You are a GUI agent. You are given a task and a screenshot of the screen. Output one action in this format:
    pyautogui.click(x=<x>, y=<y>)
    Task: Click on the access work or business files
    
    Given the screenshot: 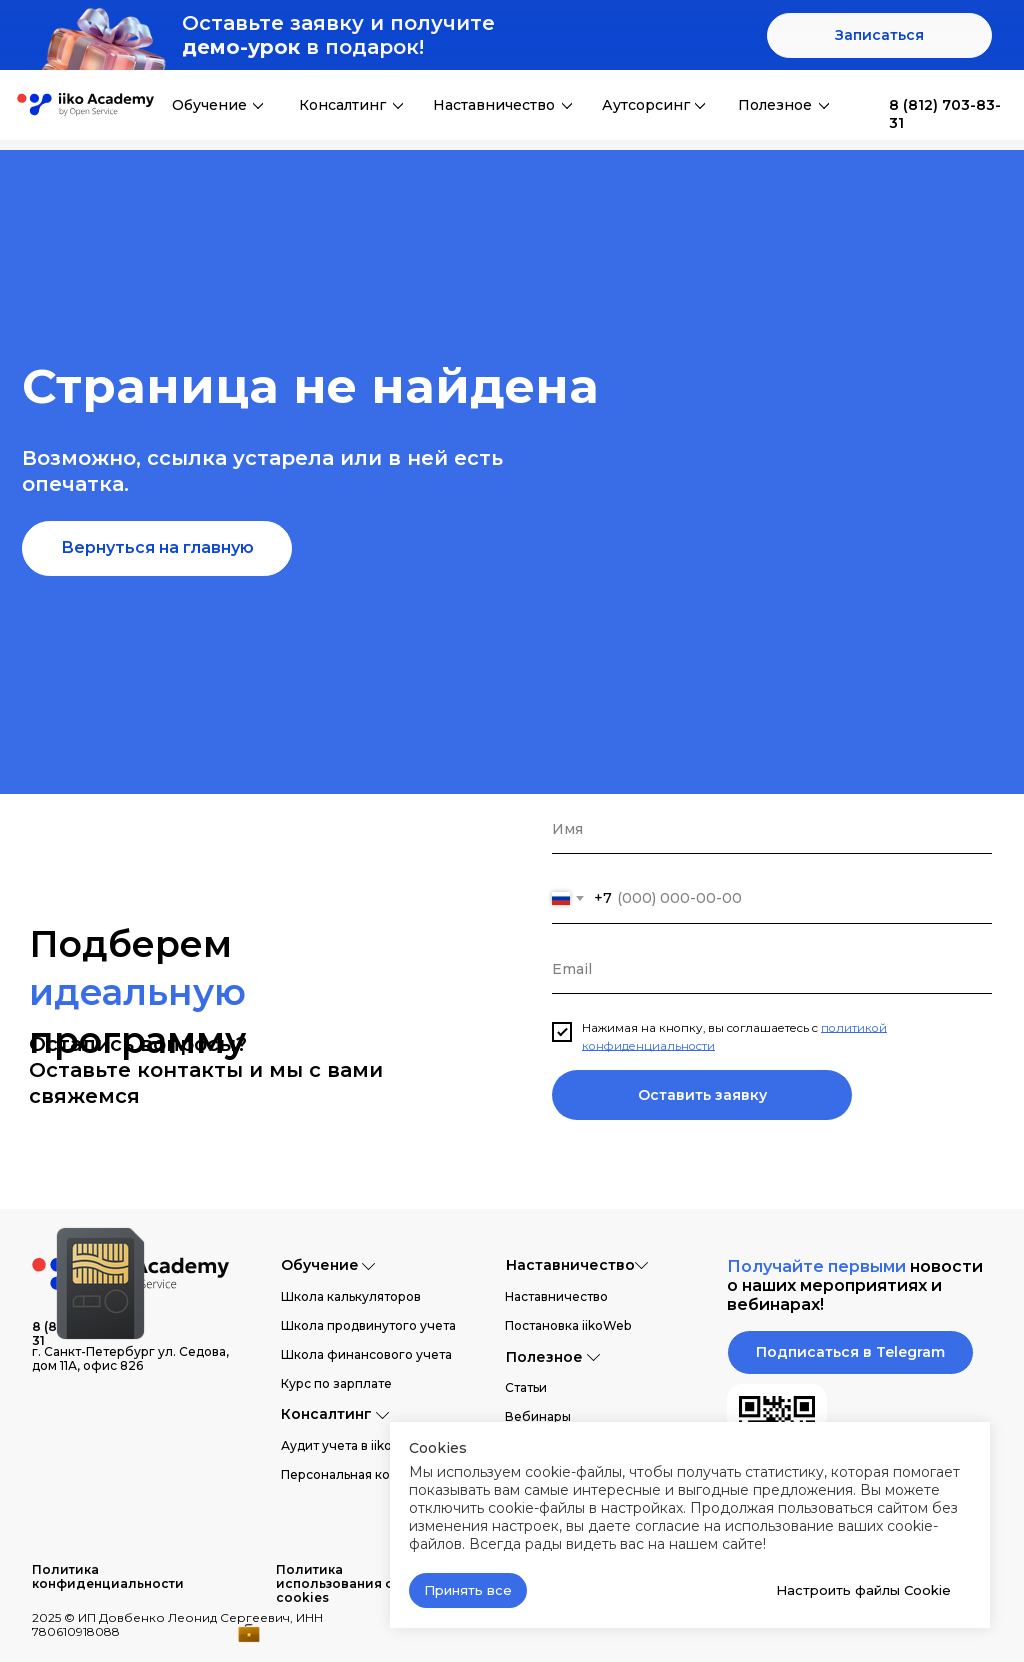 What is the action you would take?
    pyautogui.click(x=249, y=1633)
    